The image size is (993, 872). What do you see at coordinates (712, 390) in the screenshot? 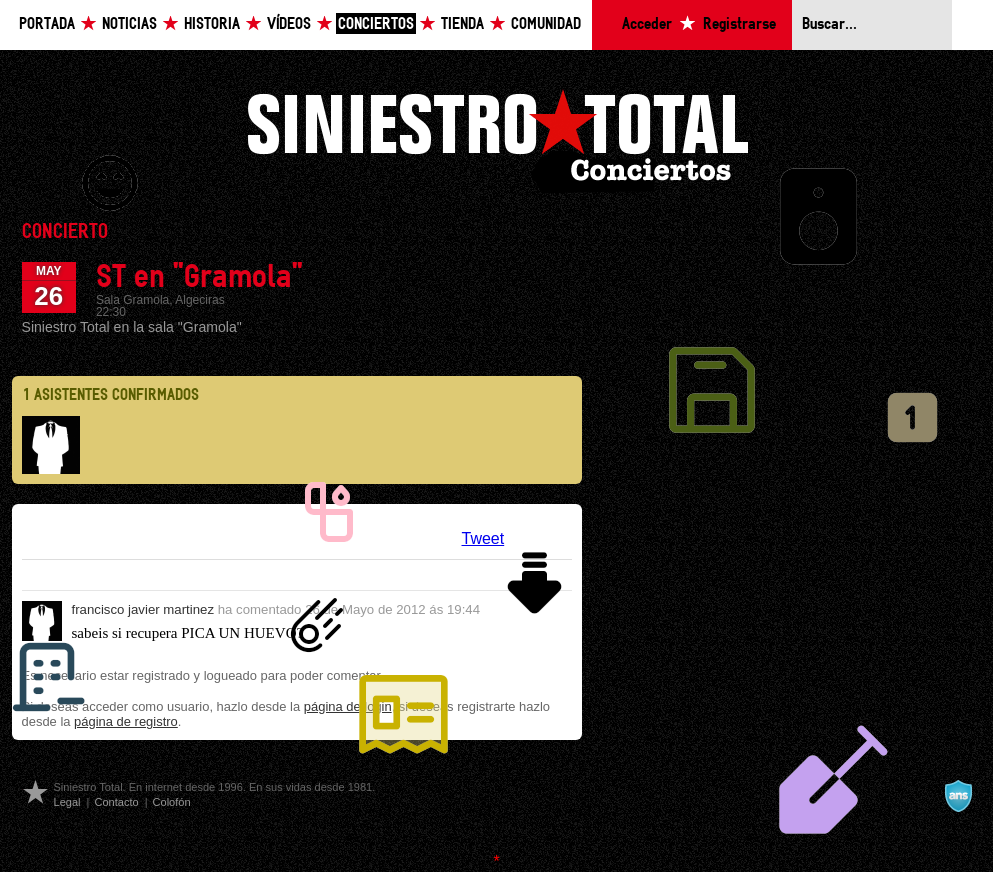
I see `save current file or document` at bounding box center [712, 390].